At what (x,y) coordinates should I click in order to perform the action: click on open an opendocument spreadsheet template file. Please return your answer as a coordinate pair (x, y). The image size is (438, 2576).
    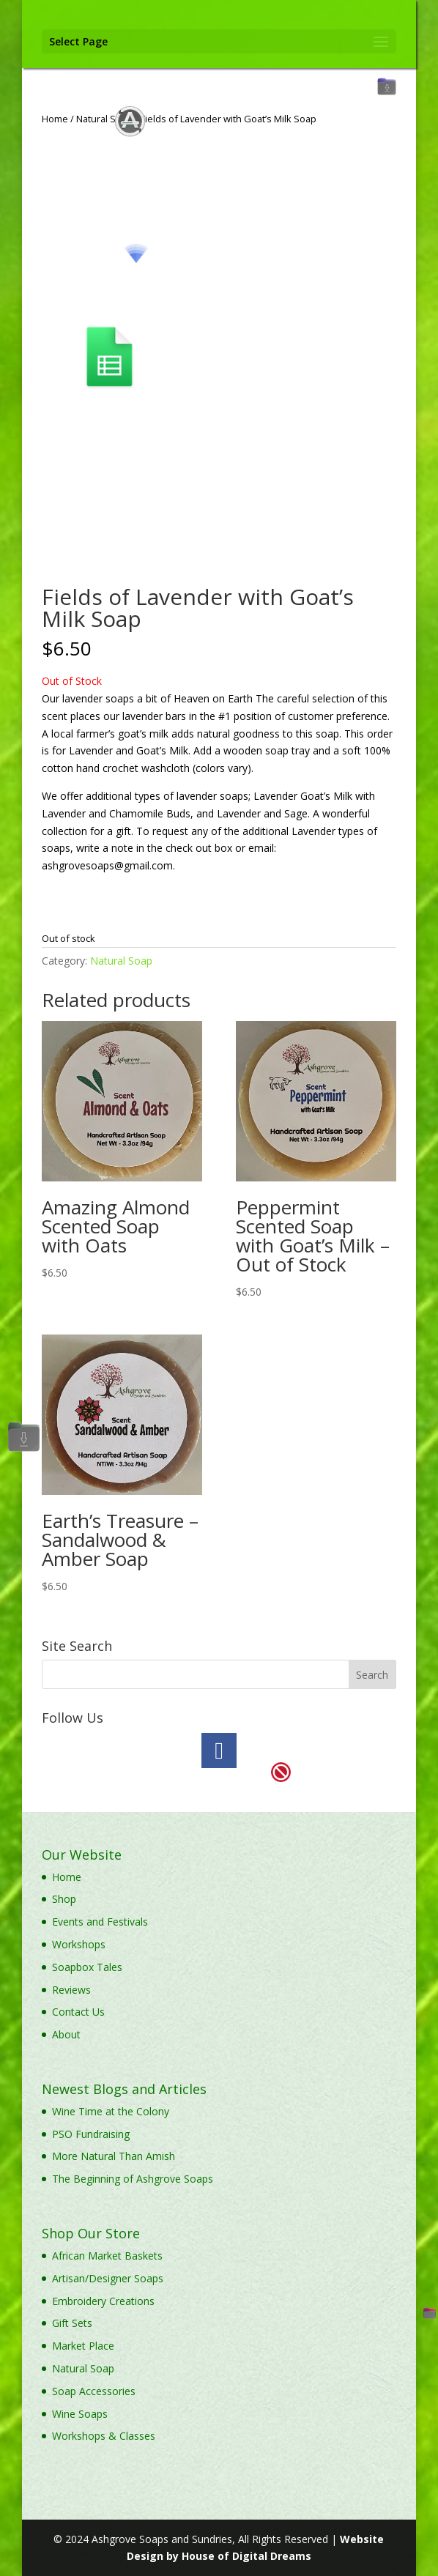
    Looking at the image, I should click on (109, 357).